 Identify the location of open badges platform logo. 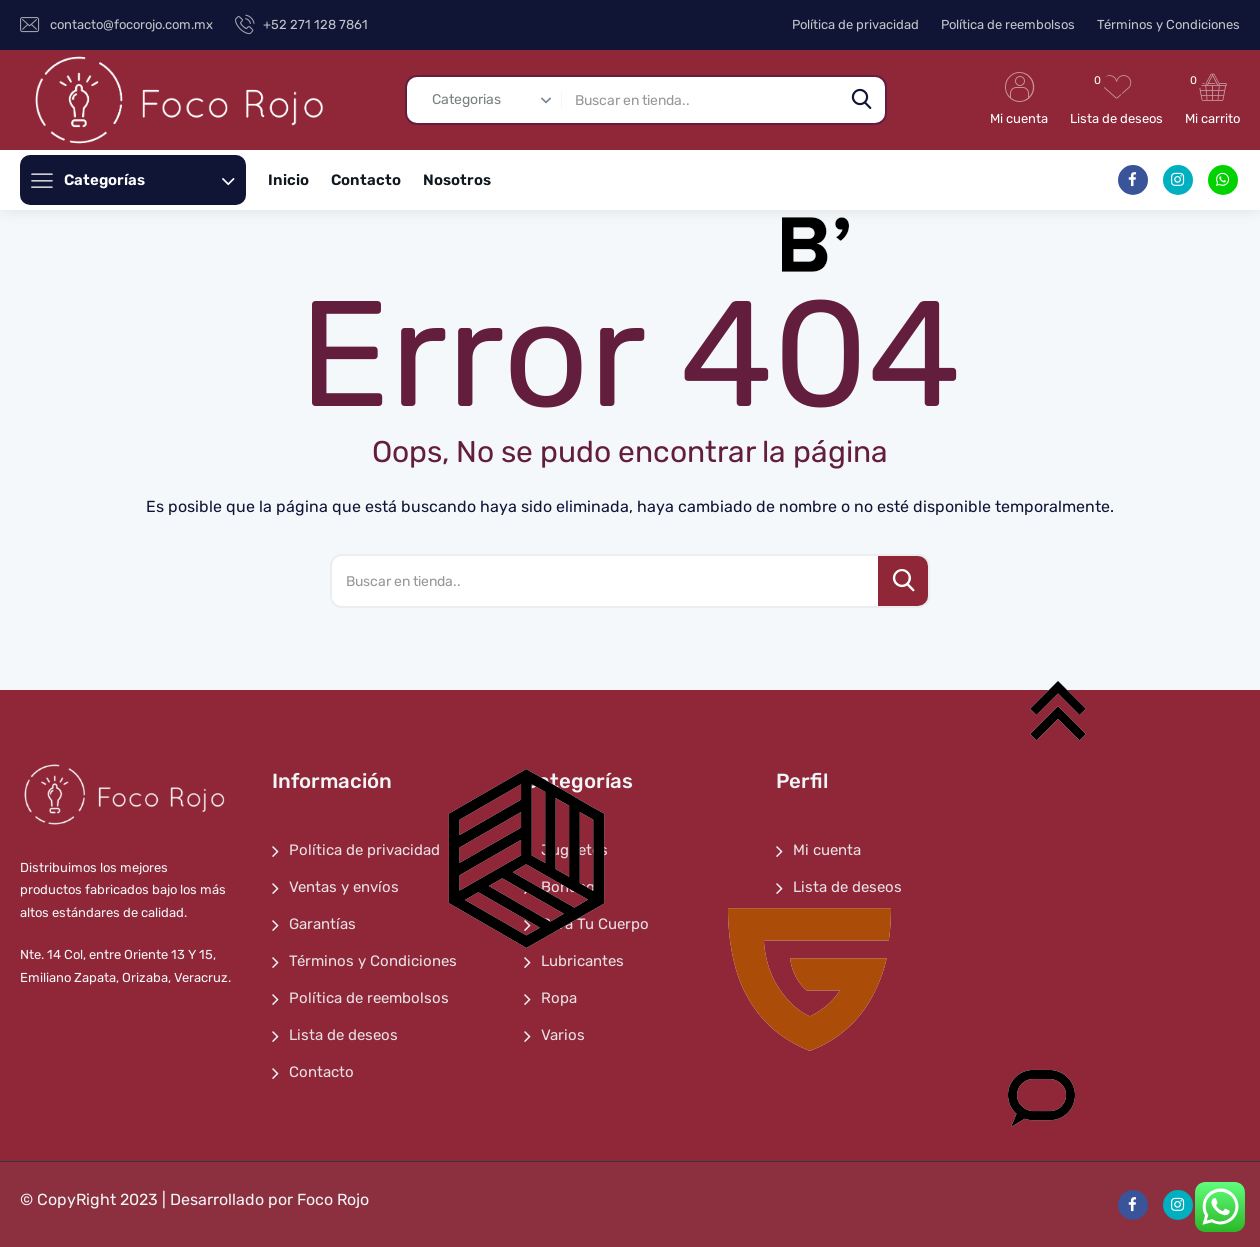
(526, 858).